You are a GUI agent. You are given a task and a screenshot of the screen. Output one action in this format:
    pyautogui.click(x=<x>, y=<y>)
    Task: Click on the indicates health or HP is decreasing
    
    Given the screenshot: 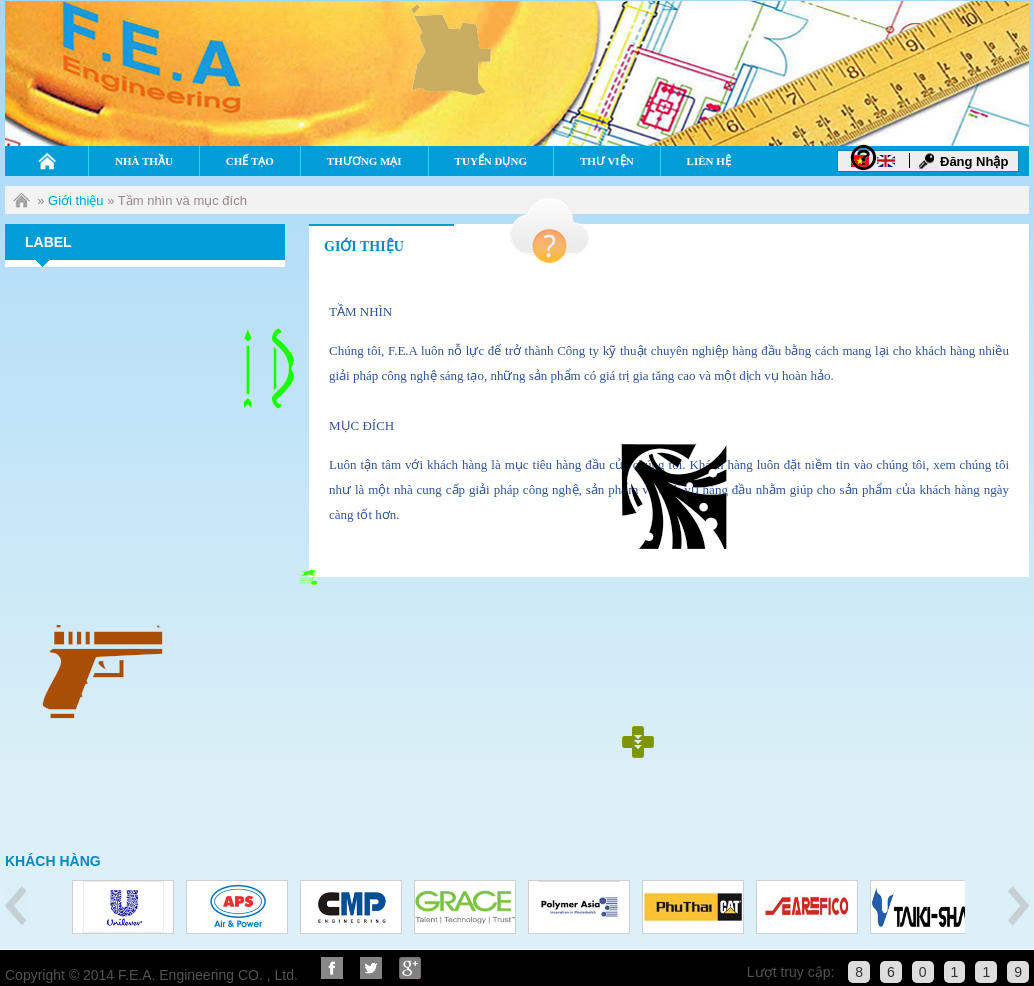 What is the action you would take?
    pyautogui.click(x=638, y=742)
    